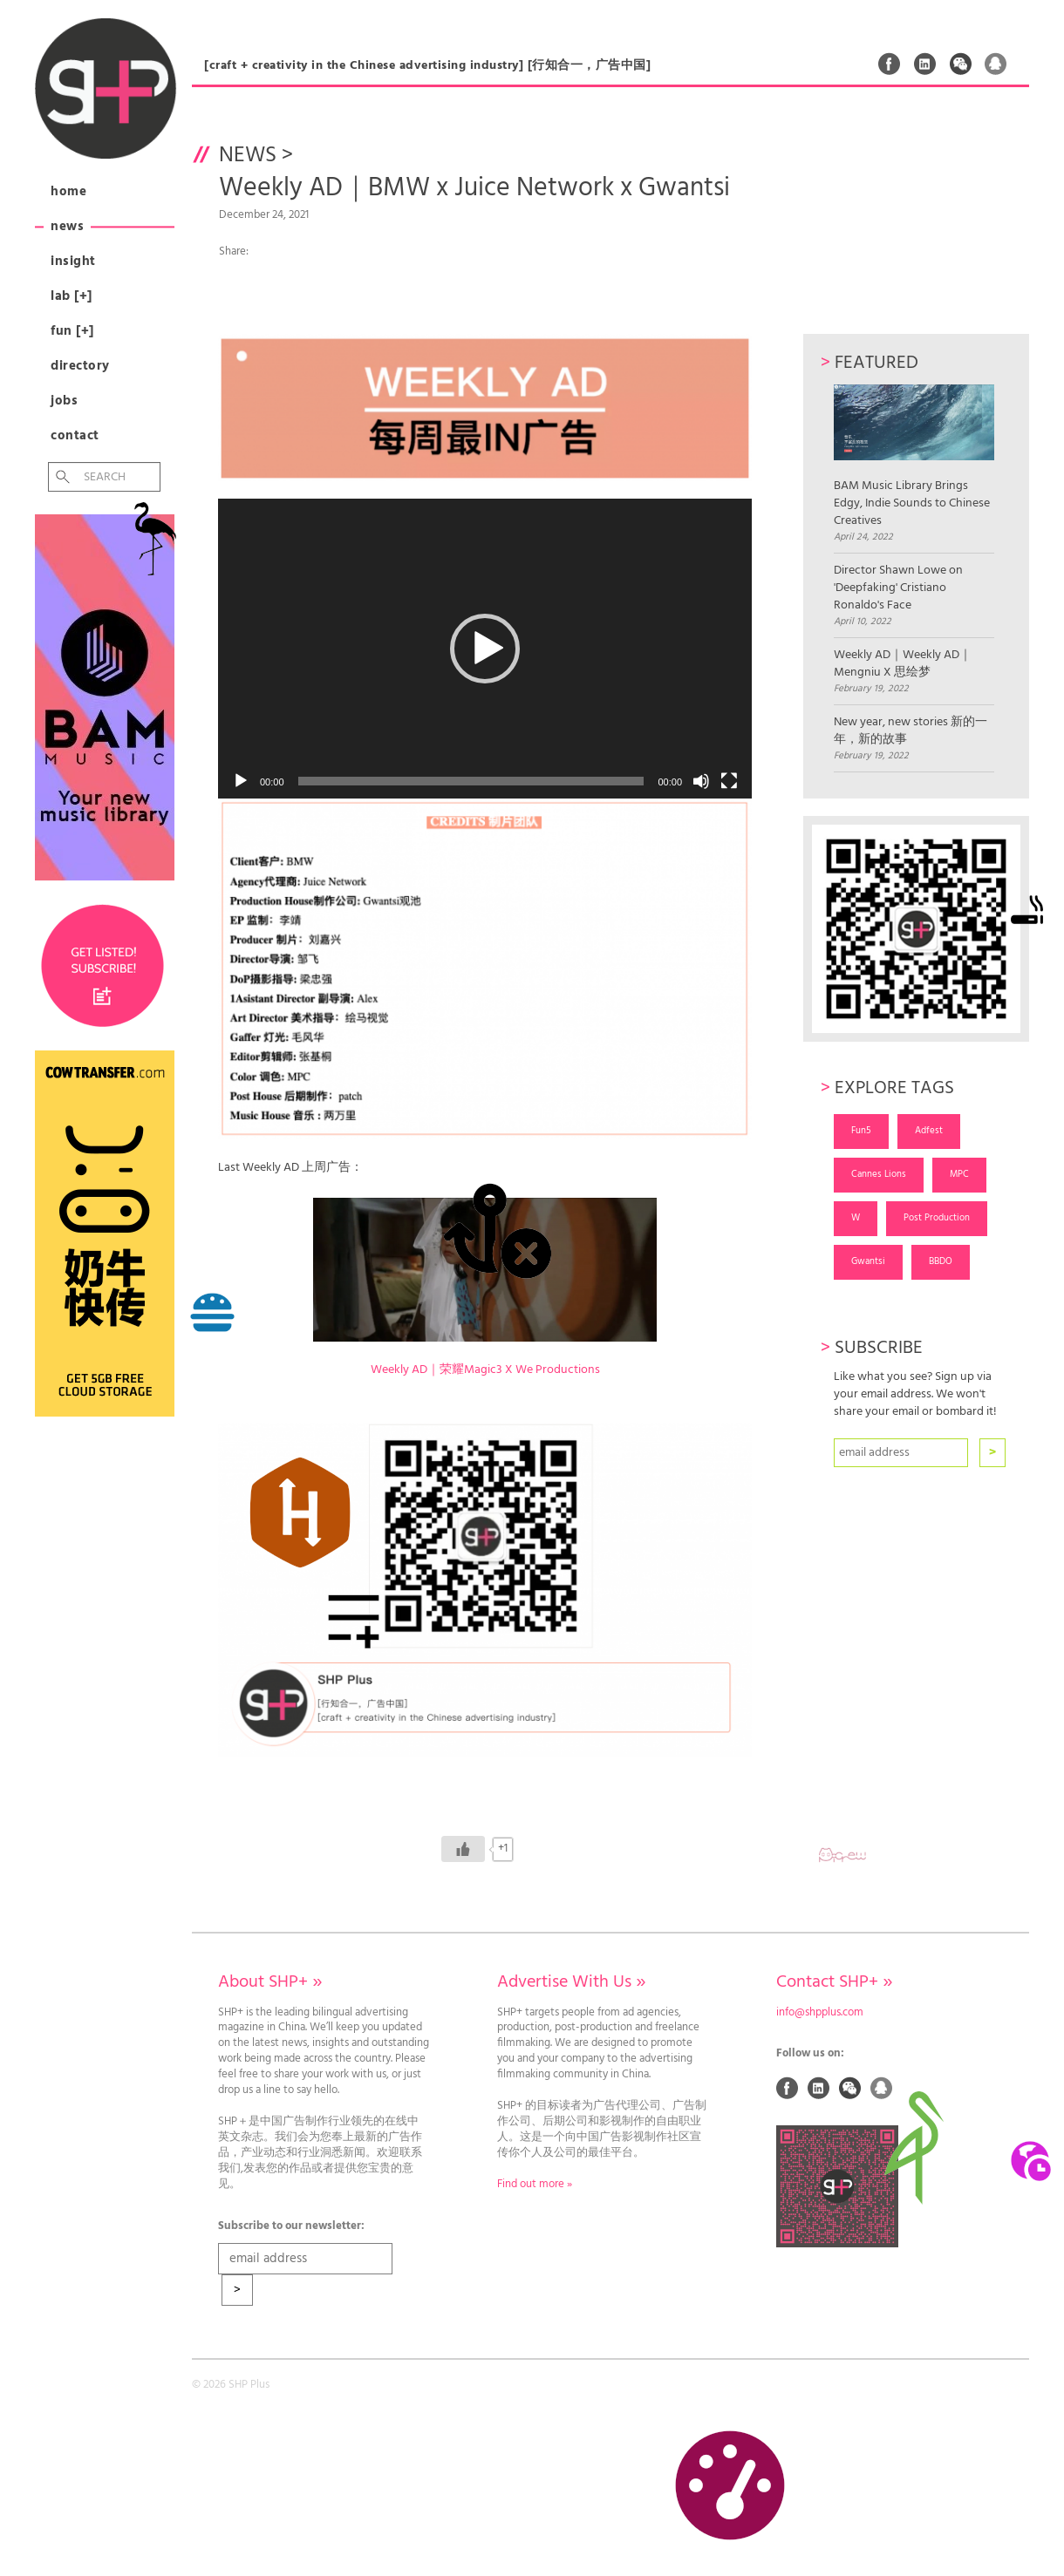 The width and height of the screenshot is (1064, 2576). I want to click on view performance or speed metrics, so click(730, 2485).